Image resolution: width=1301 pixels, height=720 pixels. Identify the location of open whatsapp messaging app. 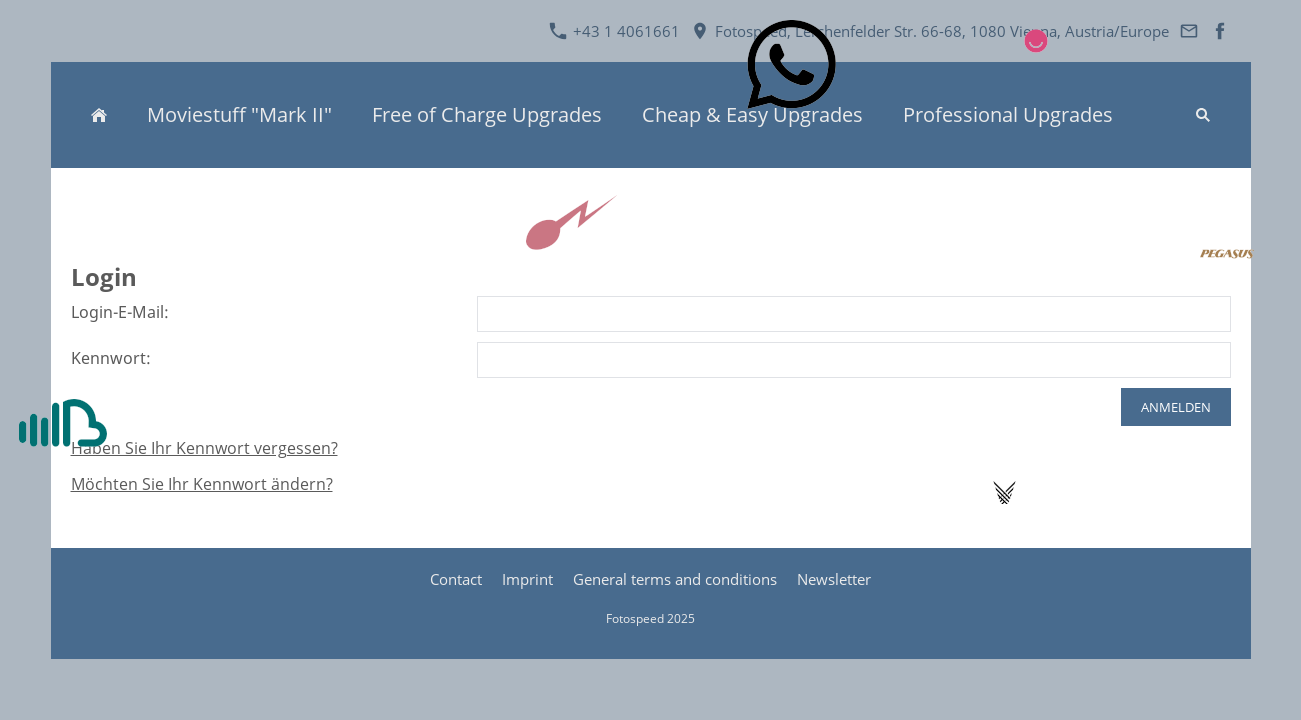
(791, 64).